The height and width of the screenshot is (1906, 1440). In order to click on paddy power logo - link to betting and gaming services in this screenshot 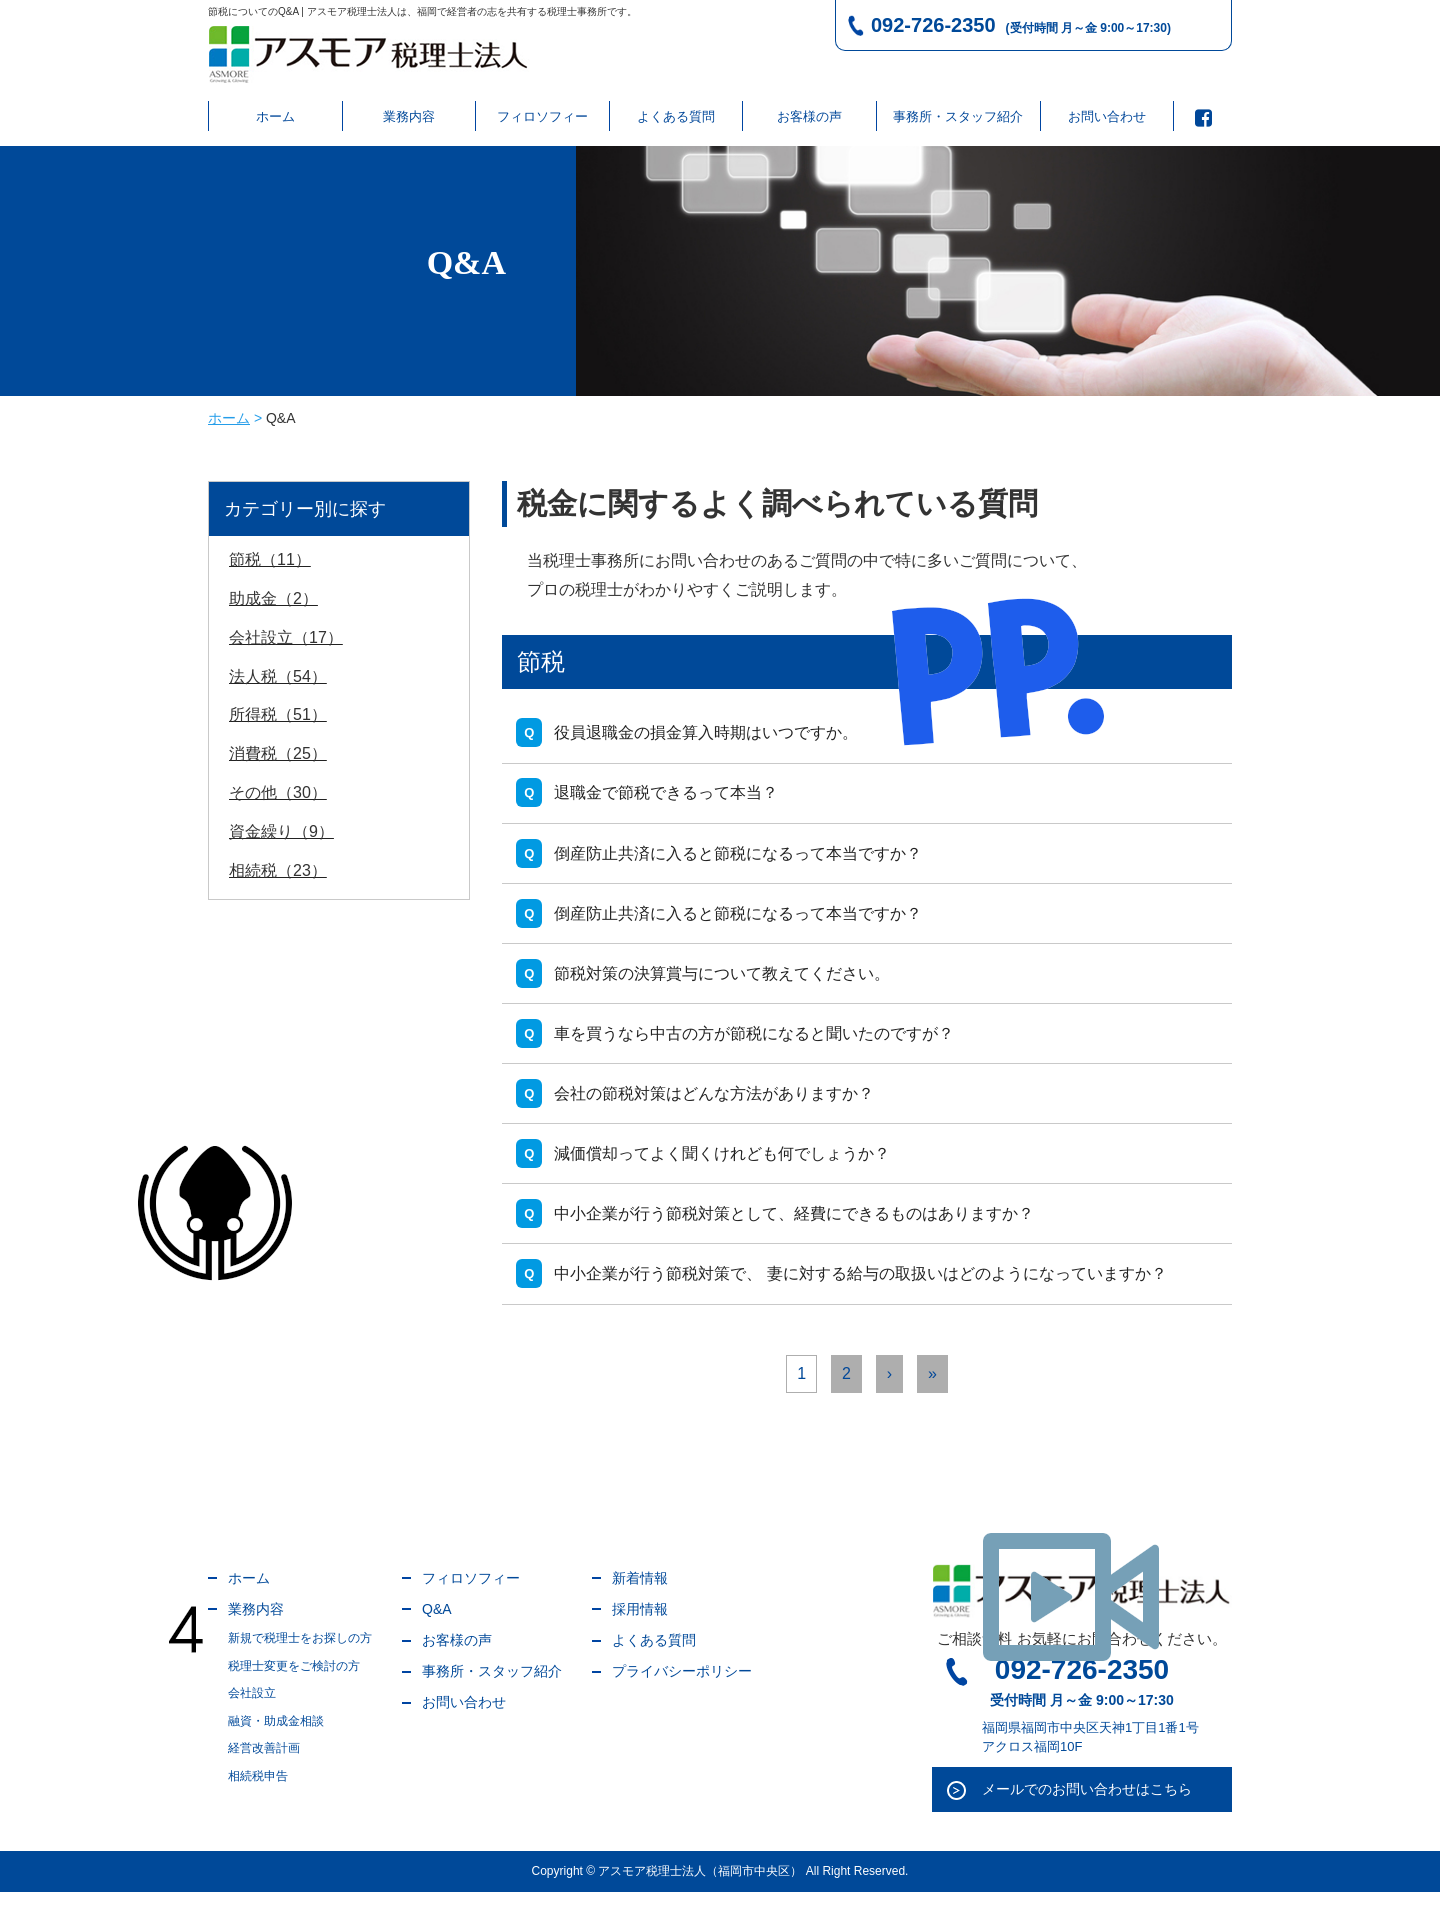, I will do `click(998, 672)`.